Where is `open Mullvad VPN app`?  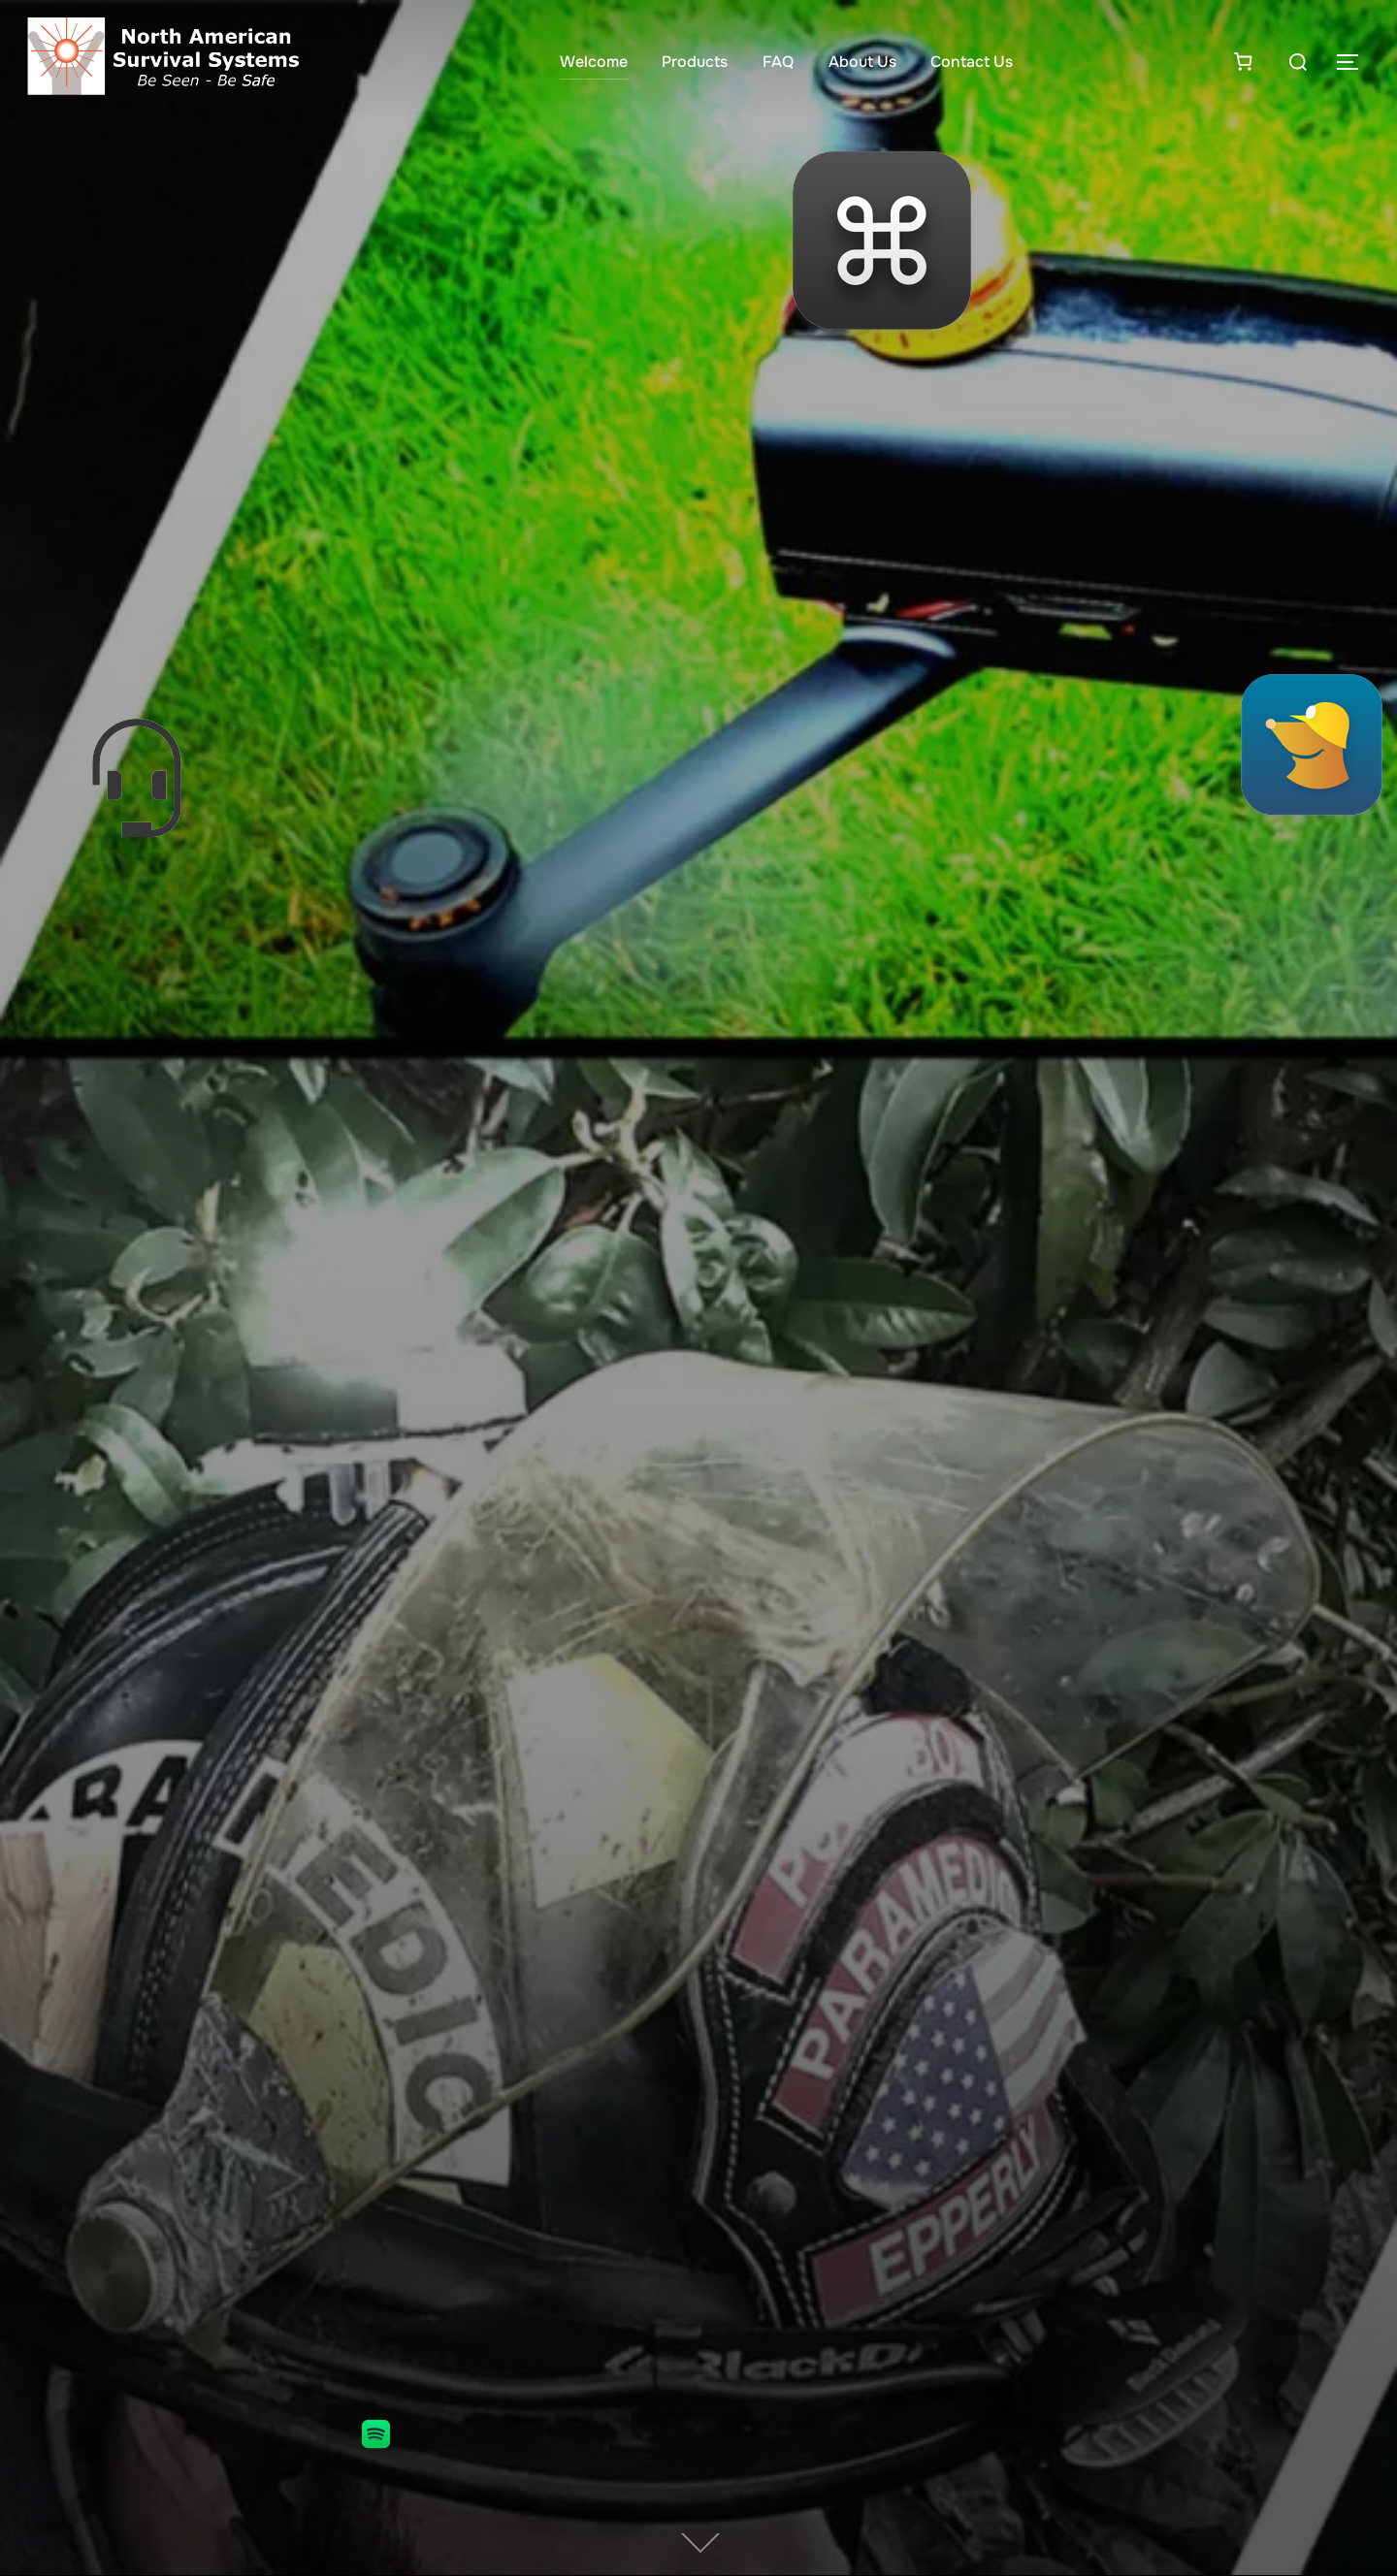
open Mullvad VPN app is located at coordinates (1312, 745).